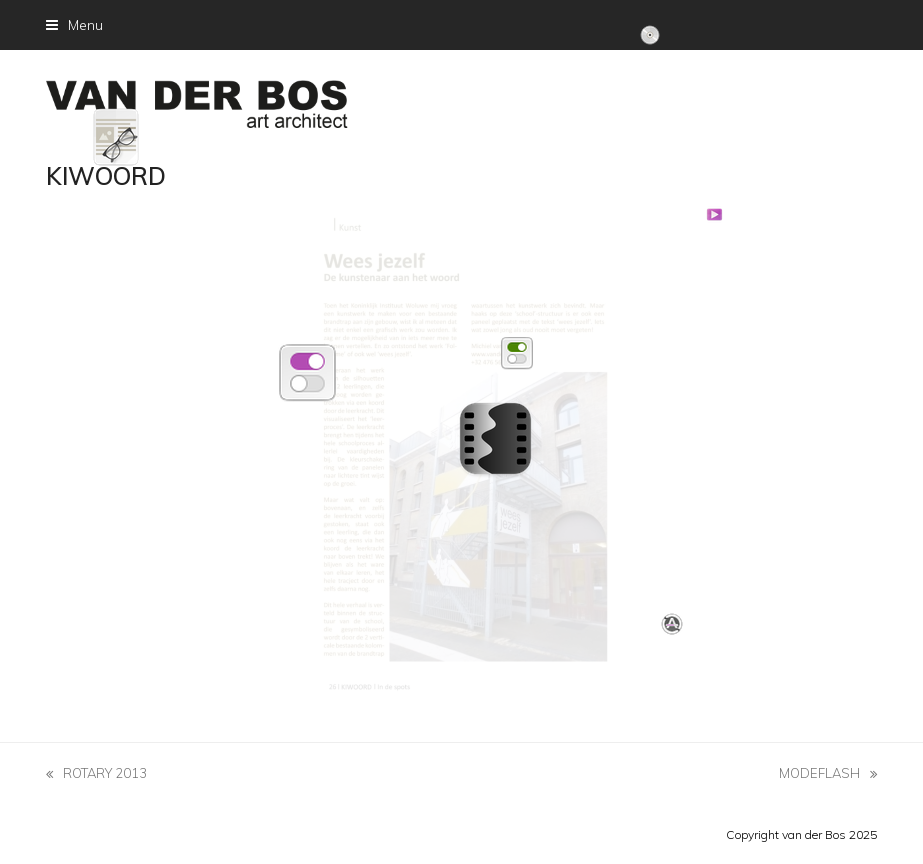  I want to click on open desktop preferences or settings, so click(307, 372).